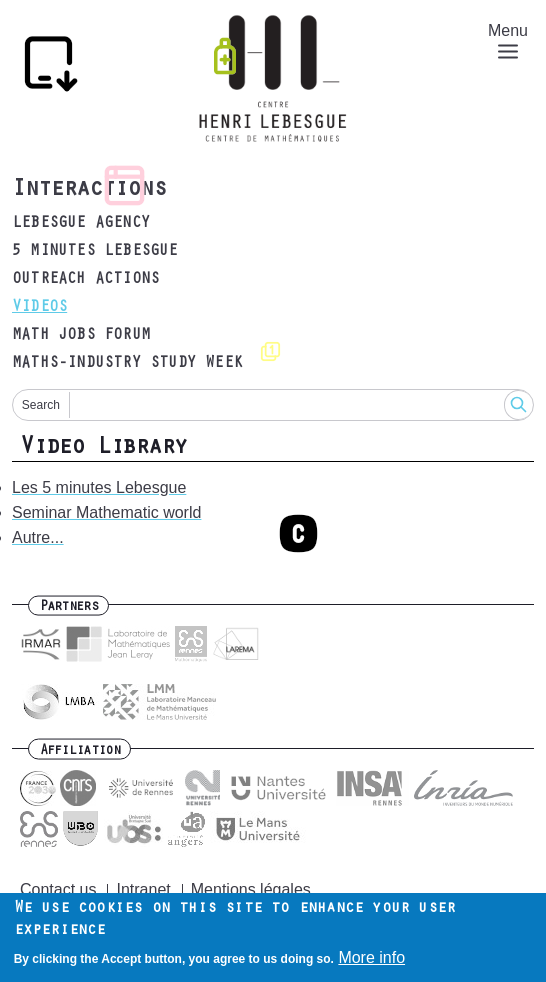 The height and width of the screenshot is (982, 546). Describe the element at coordinates (298, 533) in the screenshot. I see `indicates a copyright symbol or content ownership` at that location.